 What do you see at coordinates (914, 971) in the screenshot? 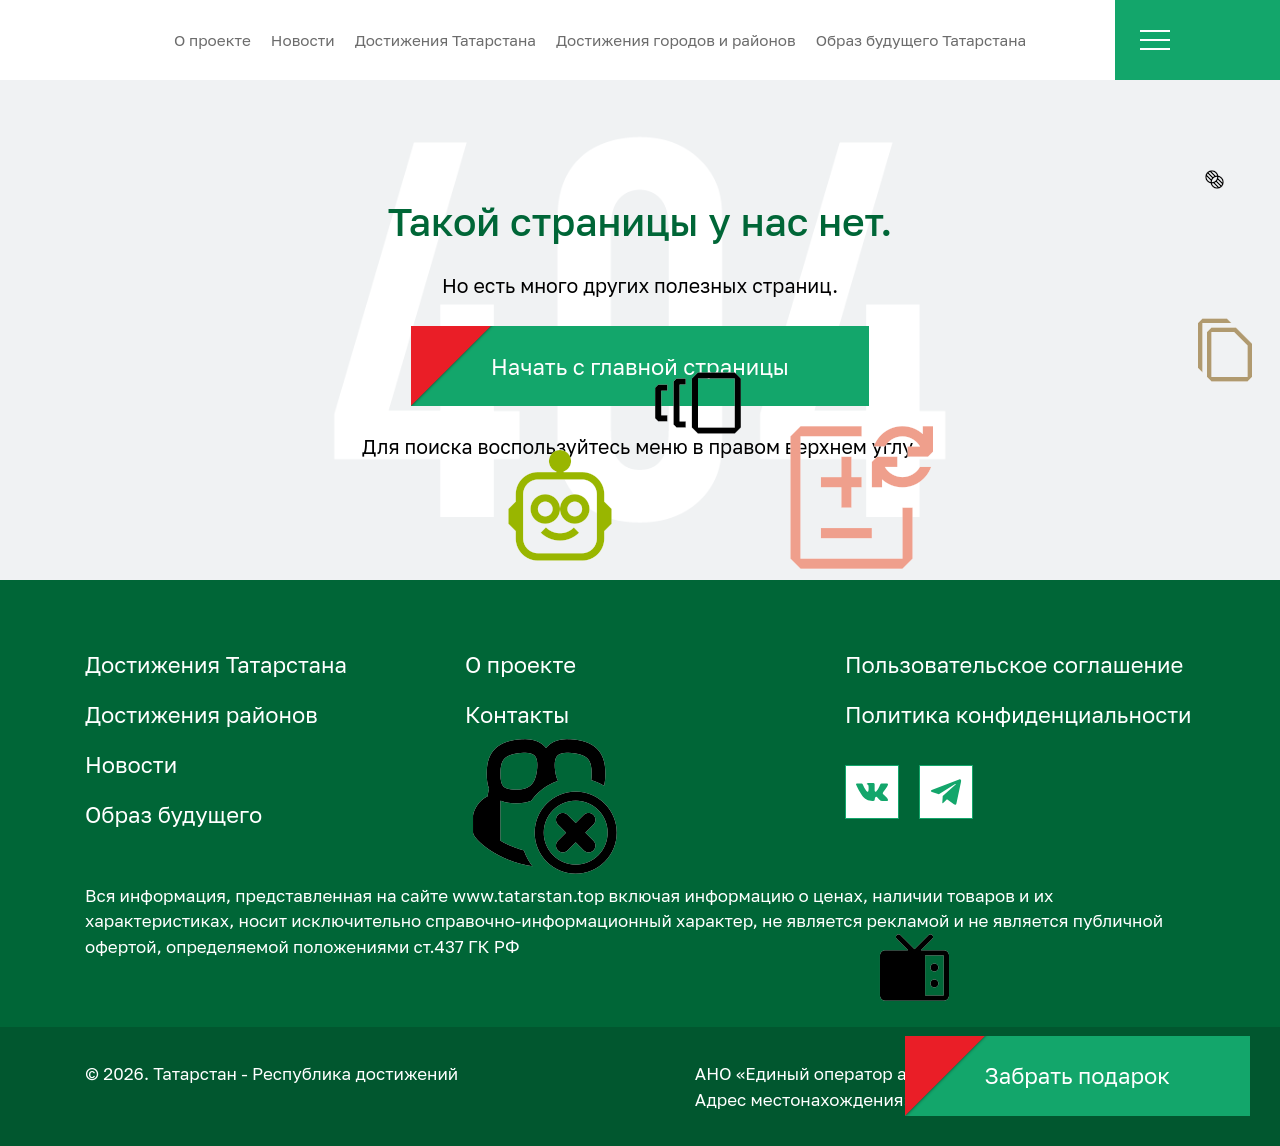
I see `access TV or video streaming content` at bounding box center [914, 971].